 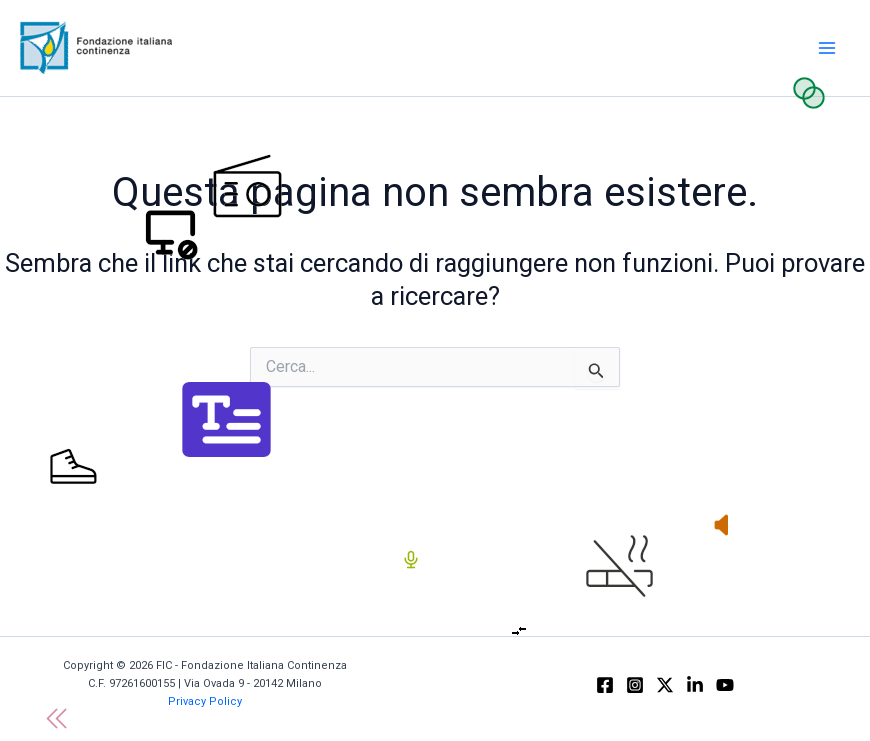 What do you see at coordinates (519, 631) in the screenshot?
I see `compare two items or selections` at bounding box center [519, 631].